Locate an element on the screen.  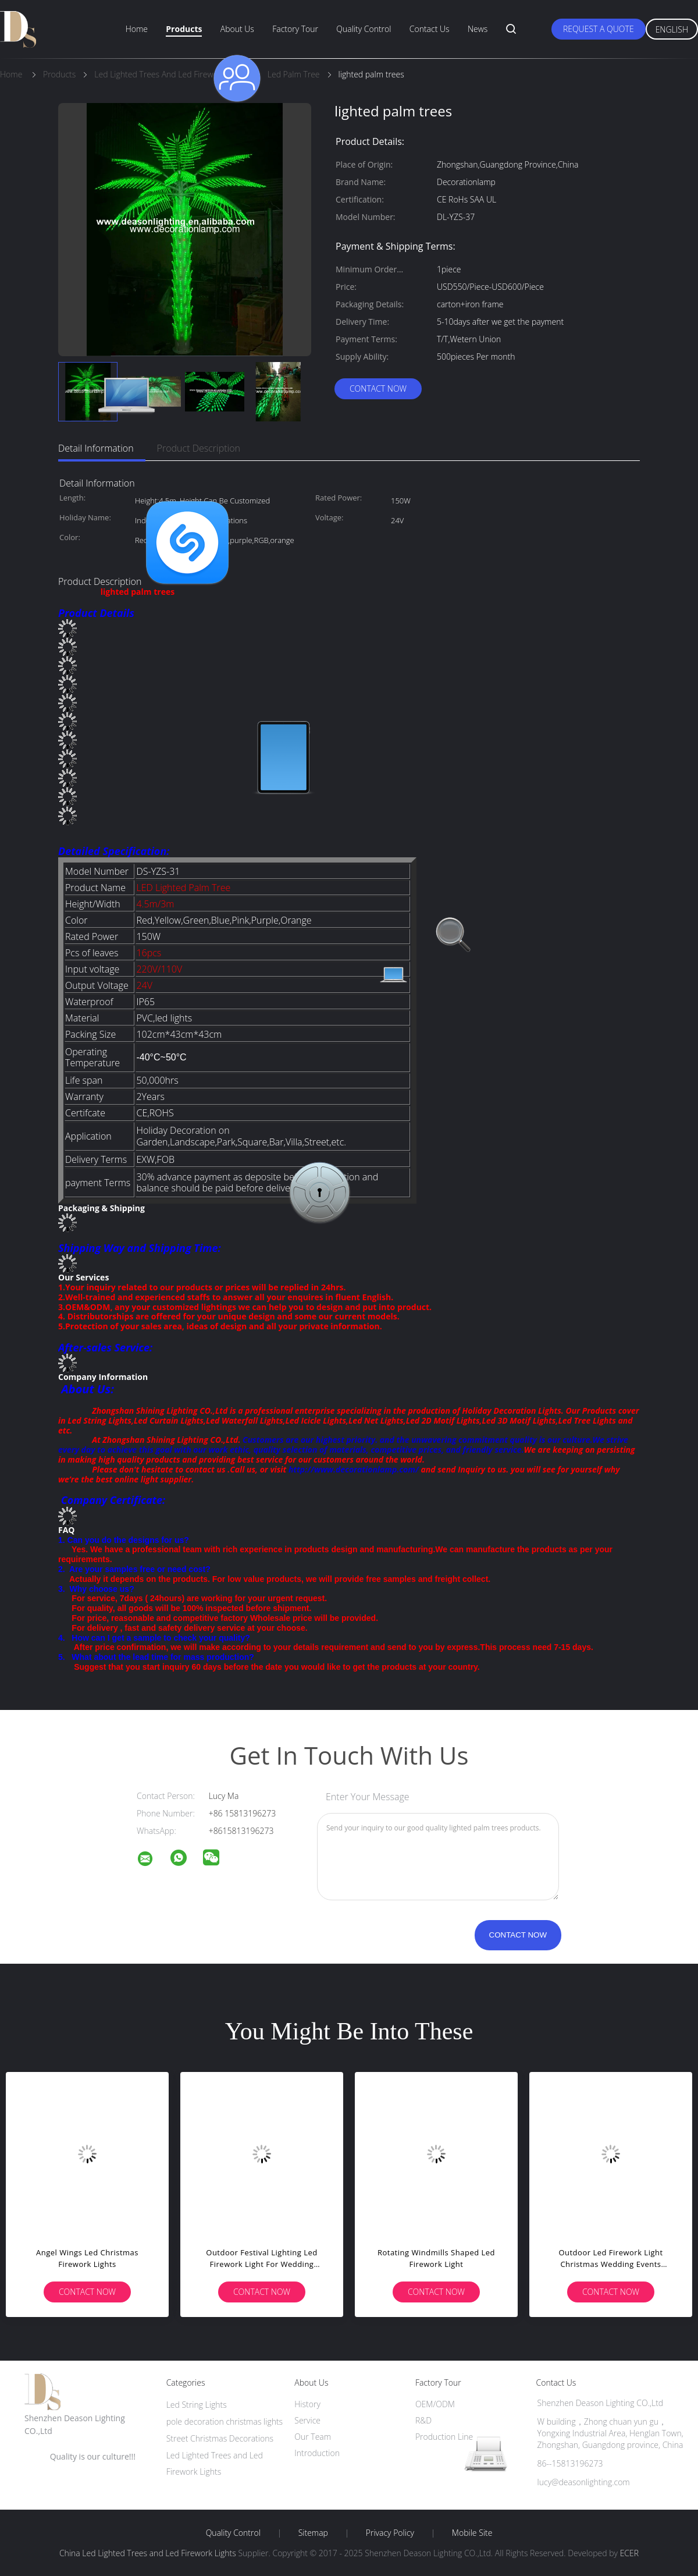
represents a powerbook g4 12-inch laptop device is located at coordinates (126, 392).